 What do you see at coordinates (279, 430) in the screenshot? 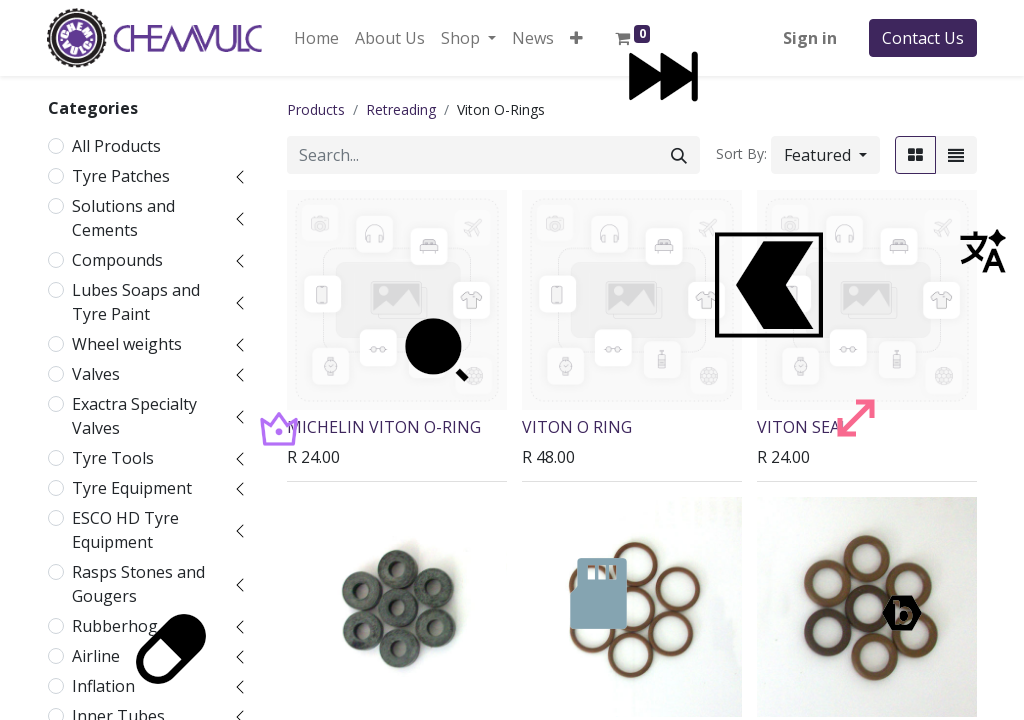
I see `indicates VIP or premium membership status` at bounding box center [279, 430].